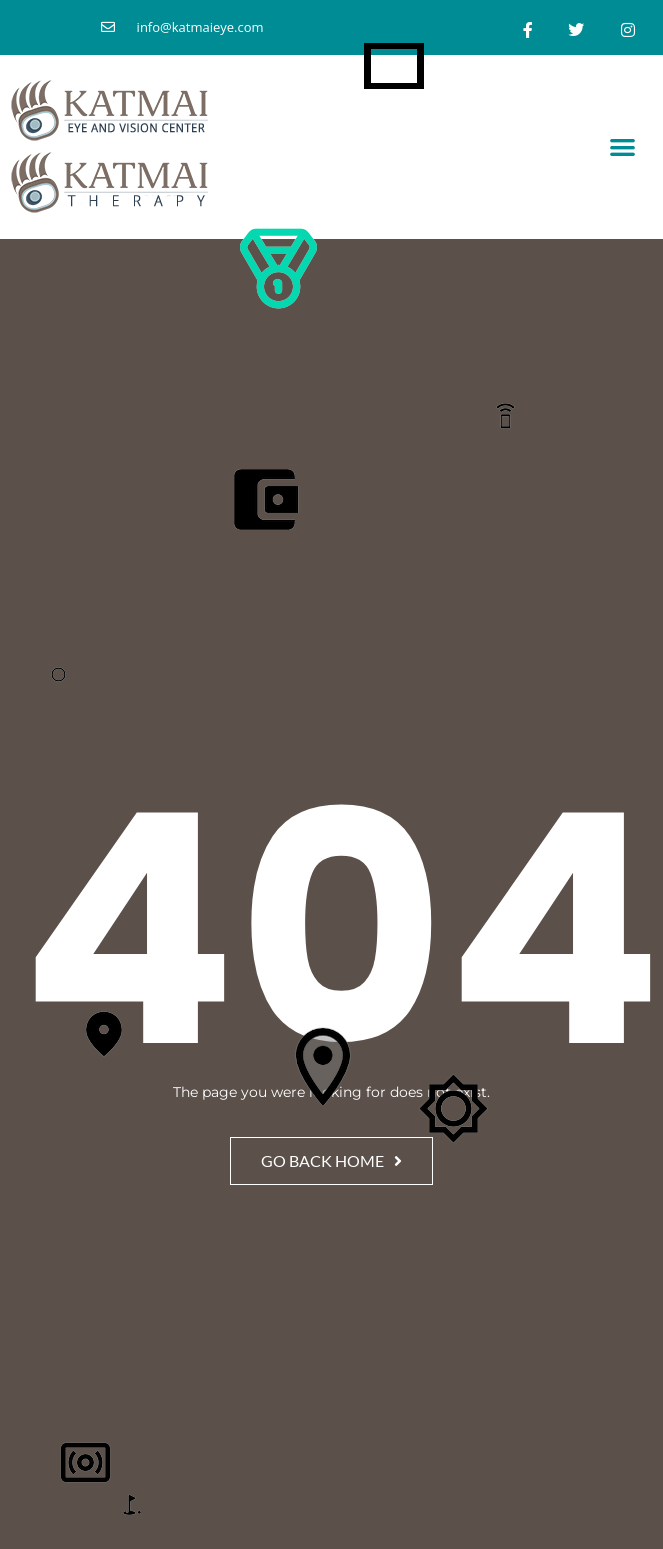 The height and width of the screenshot is (1549, 663). I want to click on adjust screen brightness to a lower level, so click(453, 1108).